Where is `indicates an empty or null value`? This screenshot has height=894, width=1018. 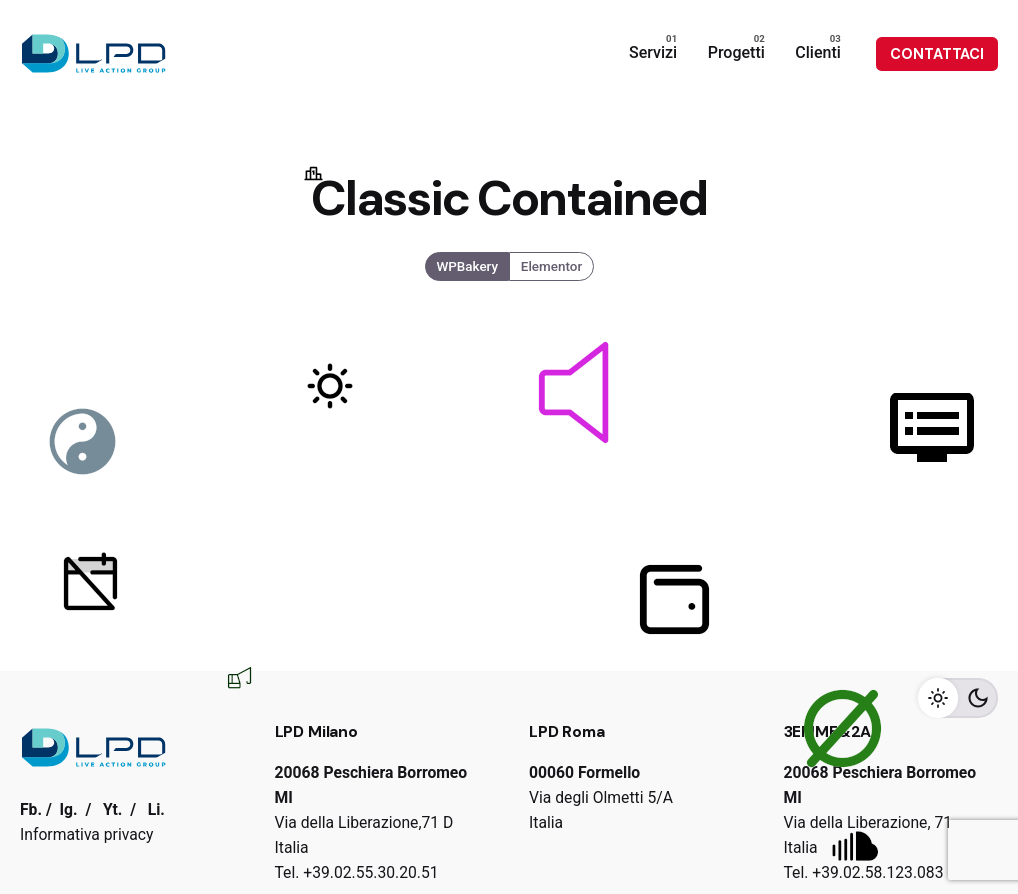
indicates an empty or null value is located at coordinates (842, 728).